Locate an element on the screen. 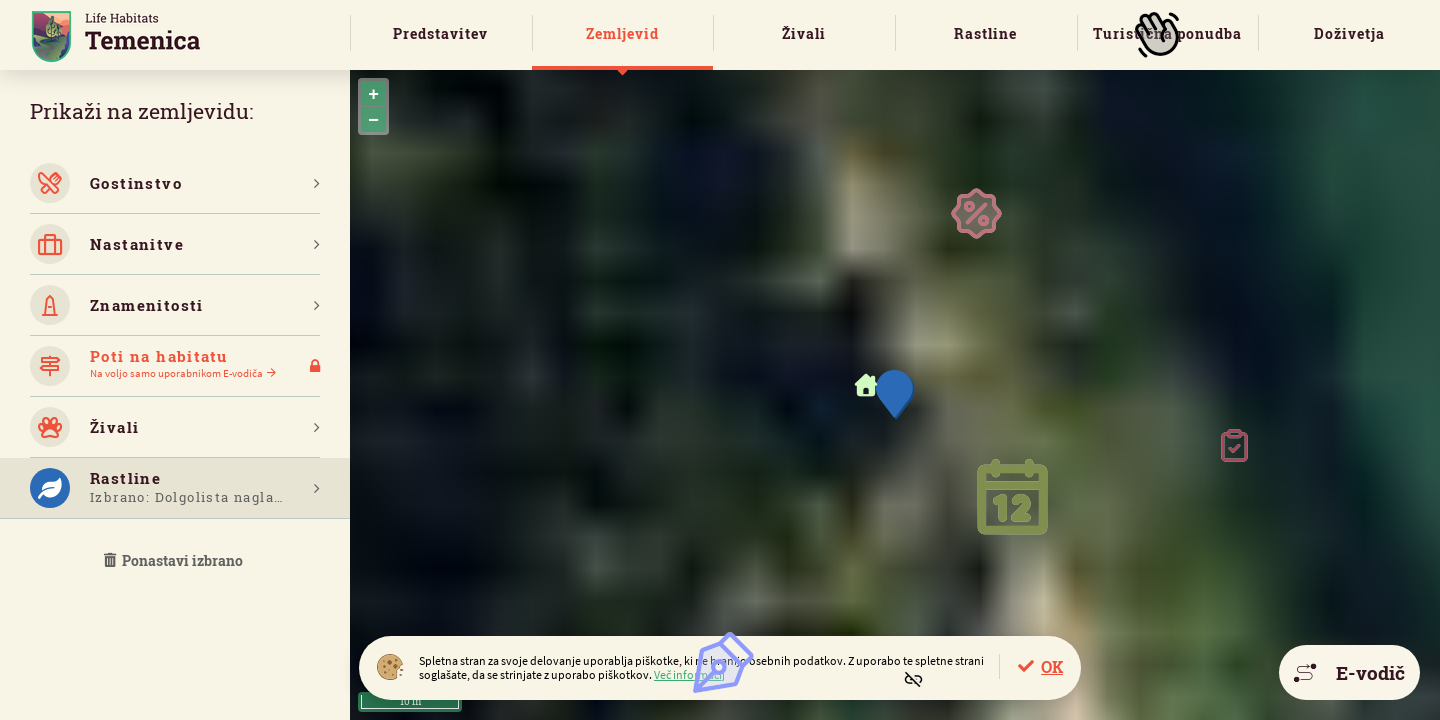 This screenshot has width=1440, height=720. navigate to home screen is located at coordinates (866, 385).